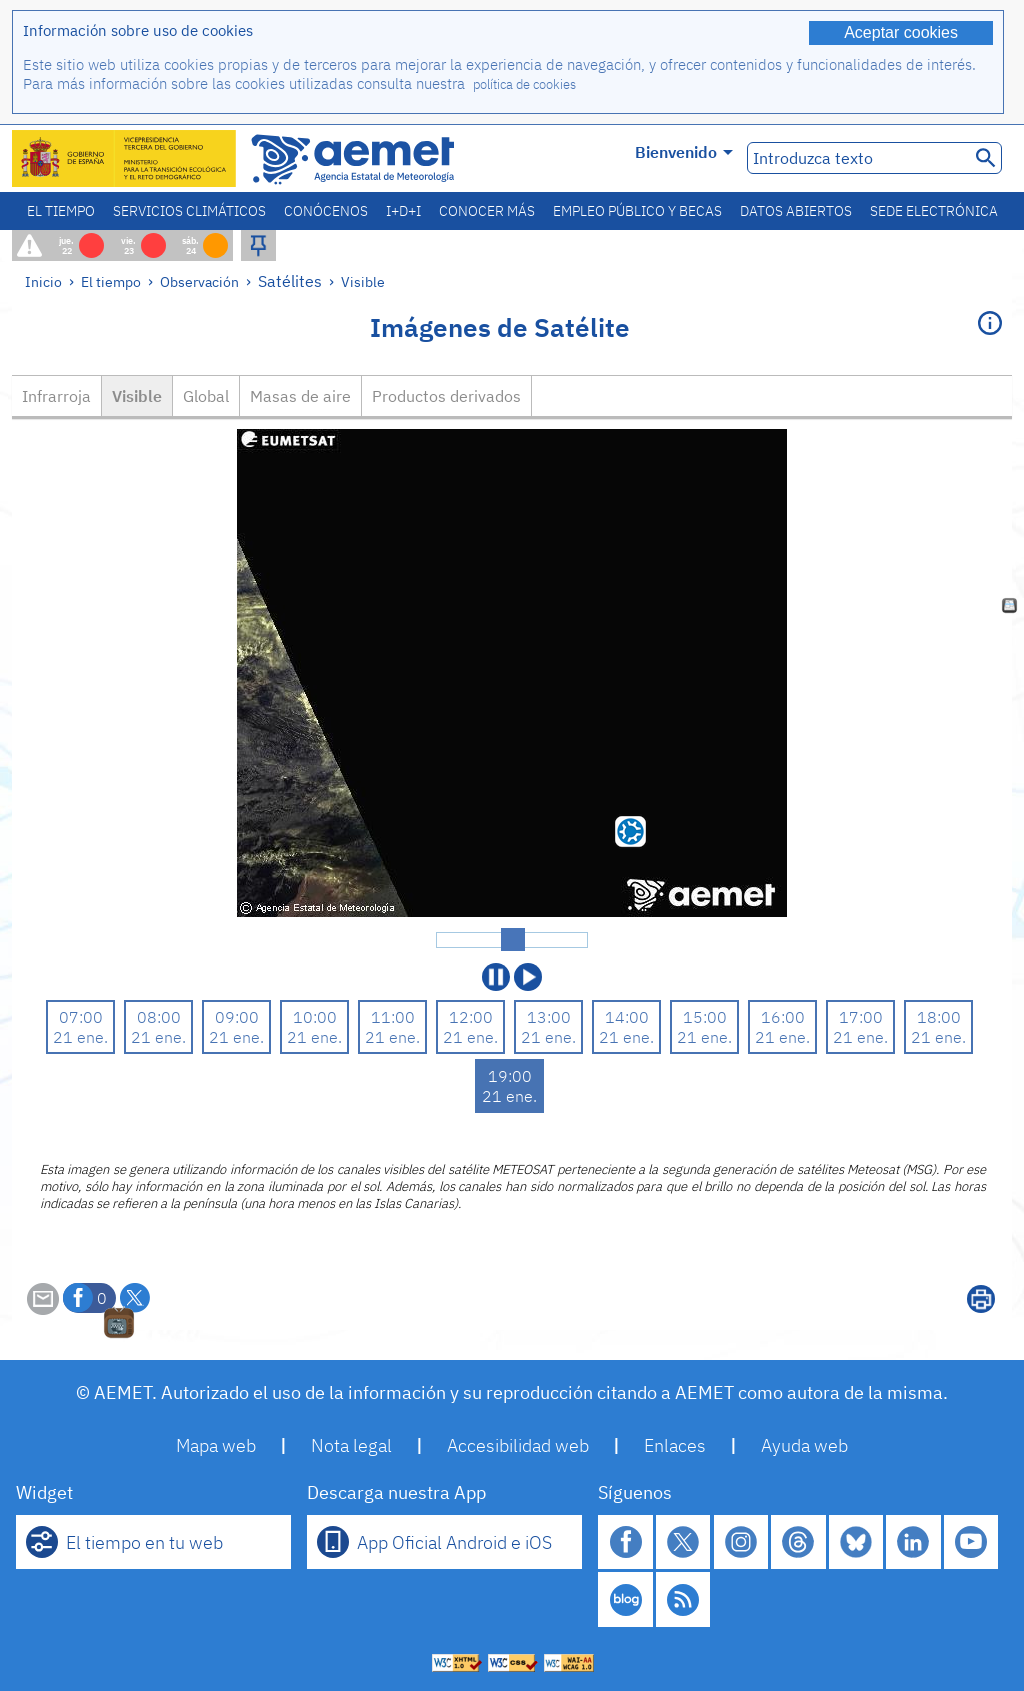  What do you see at coordinates (630, 831) in the screenshot?
I see `launch kubuntu system settings` at bounding box center [630, 831].